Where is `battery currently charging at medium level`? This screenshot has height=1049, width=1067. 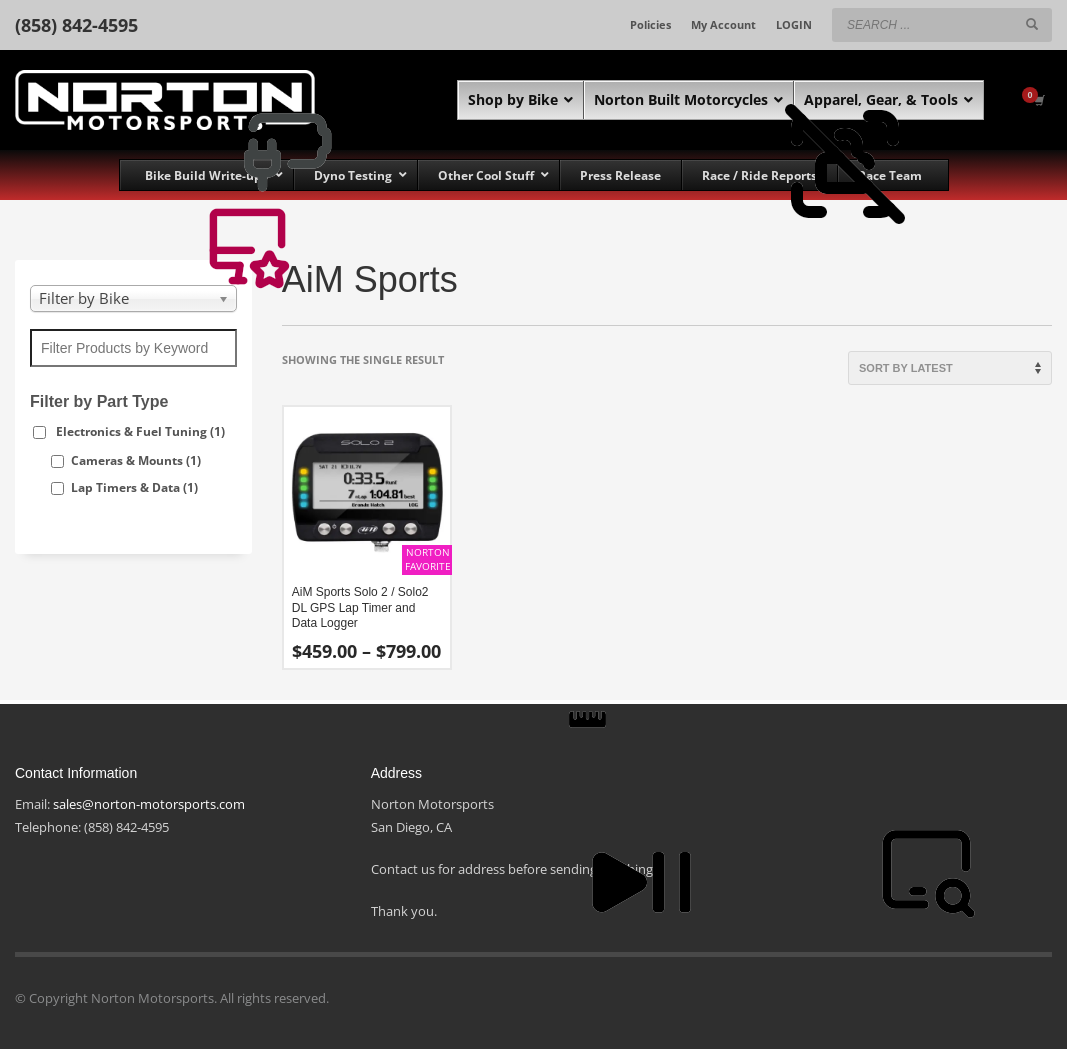
battery currently charging at medium level is located at coordinates (290, 141).